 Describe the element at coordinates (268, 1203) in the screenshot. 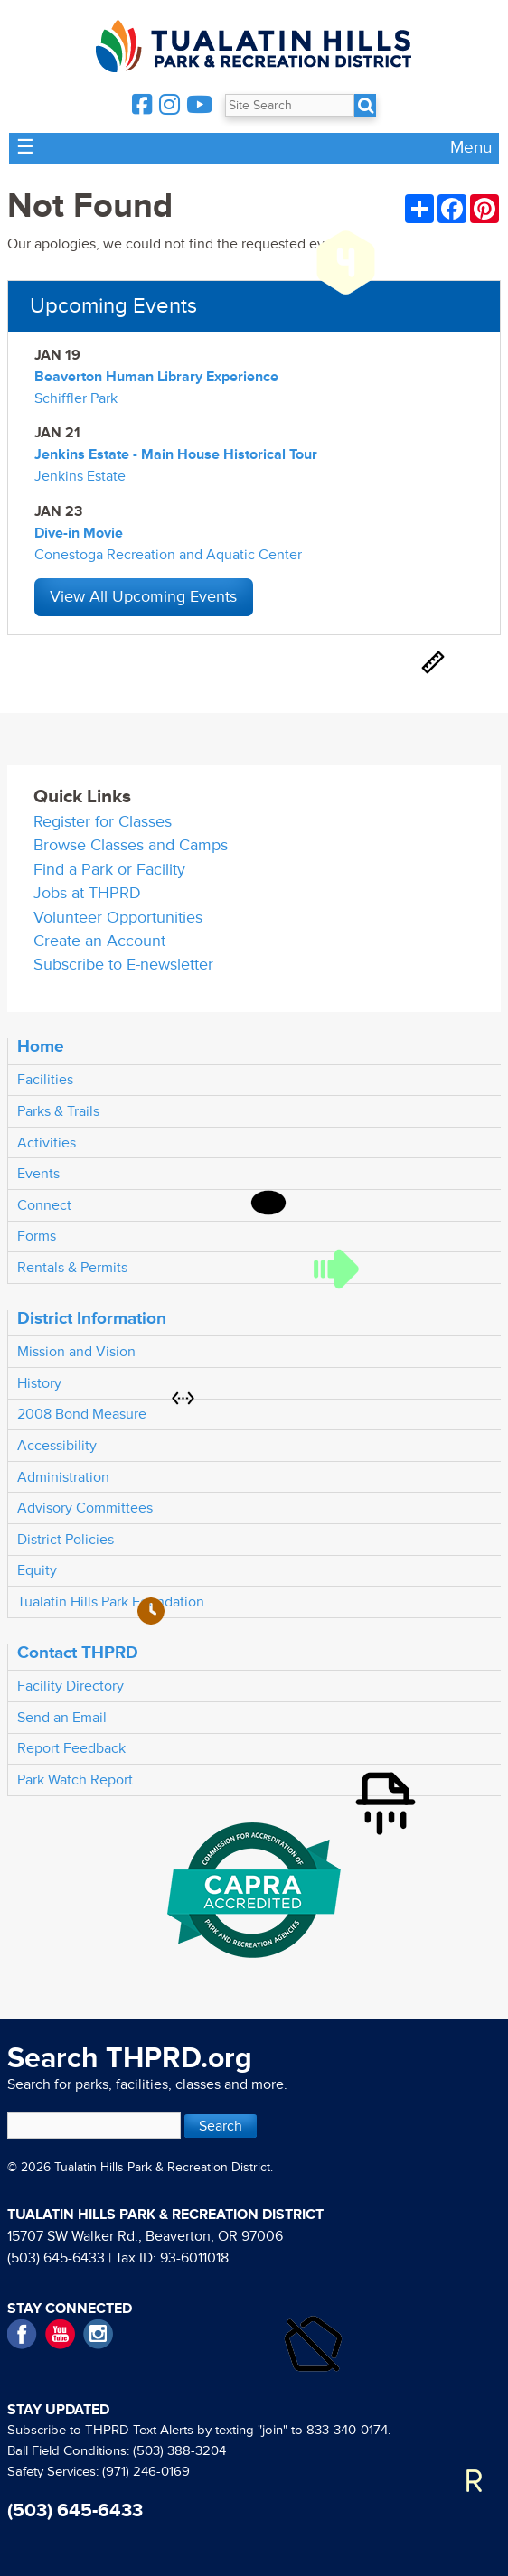

I see `a filled oval shape indicator` at that location.